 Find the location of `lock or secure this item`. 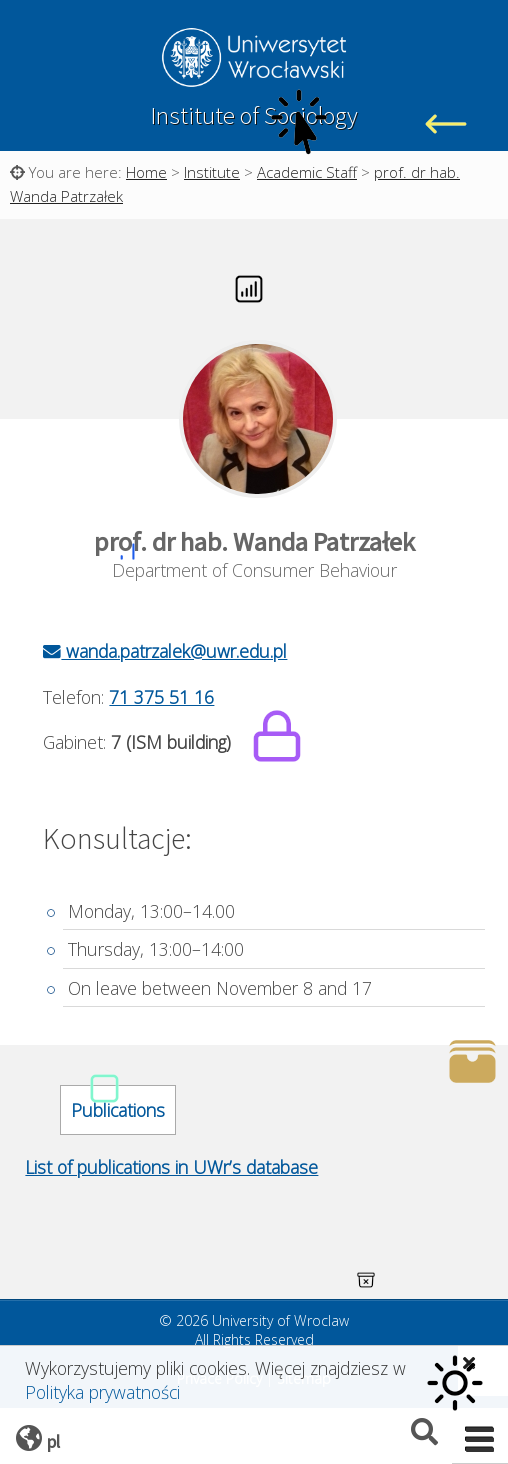

lock or secure this item is located at coordinates (277, 736).